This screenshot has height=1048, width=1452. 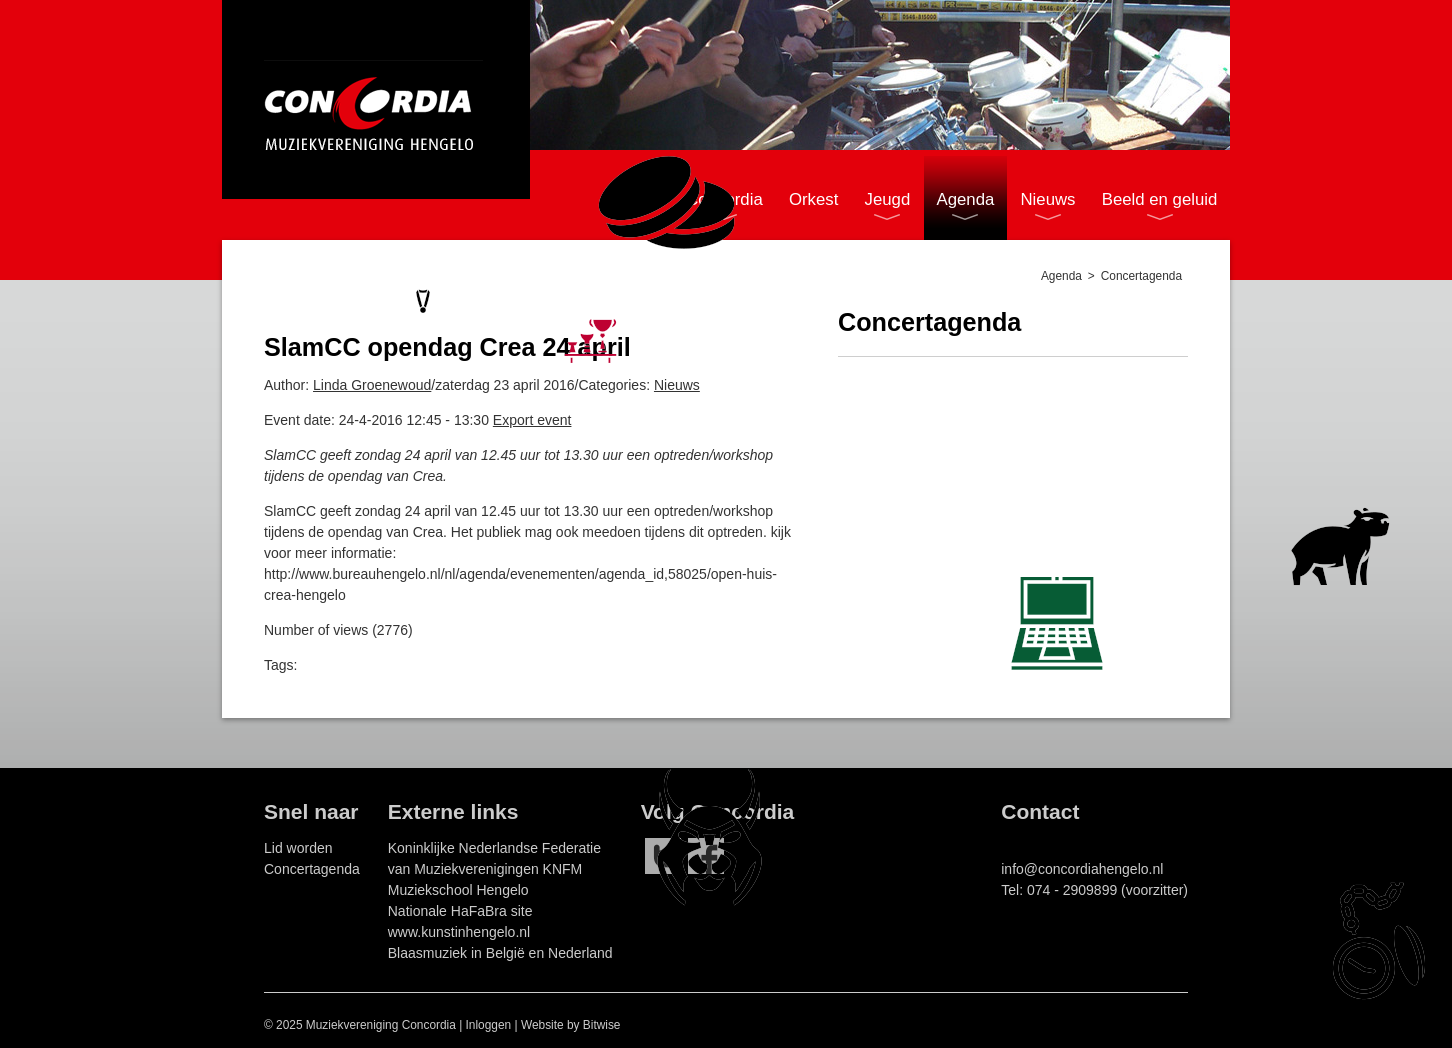 What do you see at coordinates (709, 837) in the screenshot?
I see `select lynx character or avatar` at bounding box center [709, 837].